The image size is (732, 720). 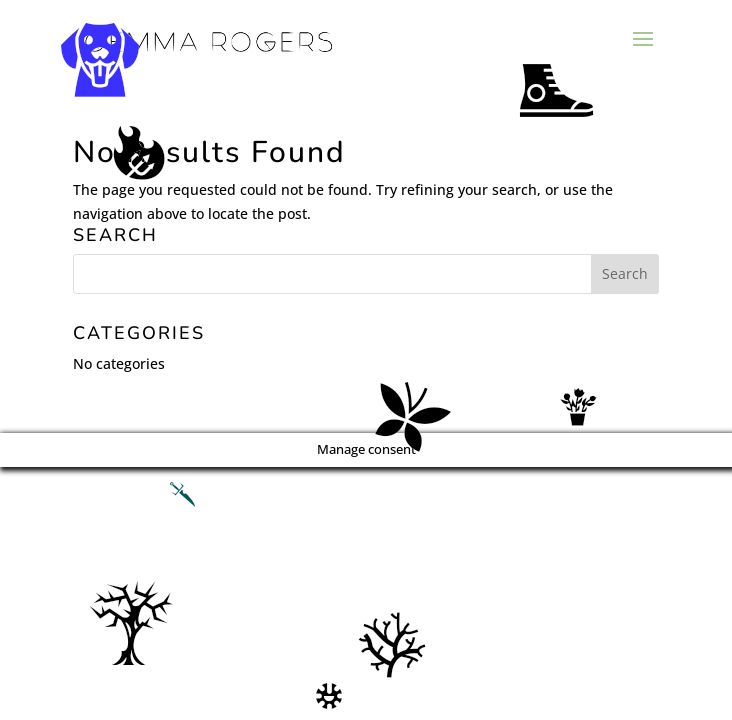 I want to click on browse footwear or shoe products, so click(x=556, y=90).